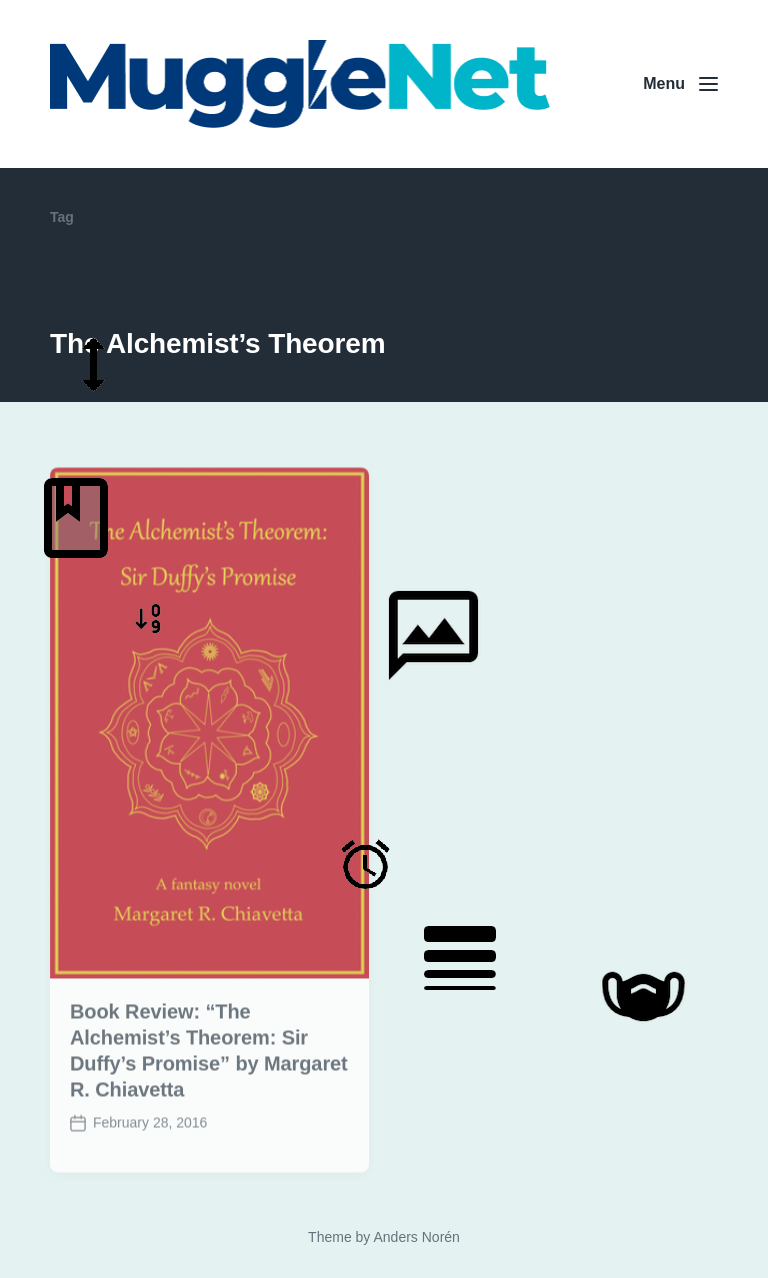  Describe the element at coordinates (365, 864) in the screenshot. I see `view or manage alarms` at that location.